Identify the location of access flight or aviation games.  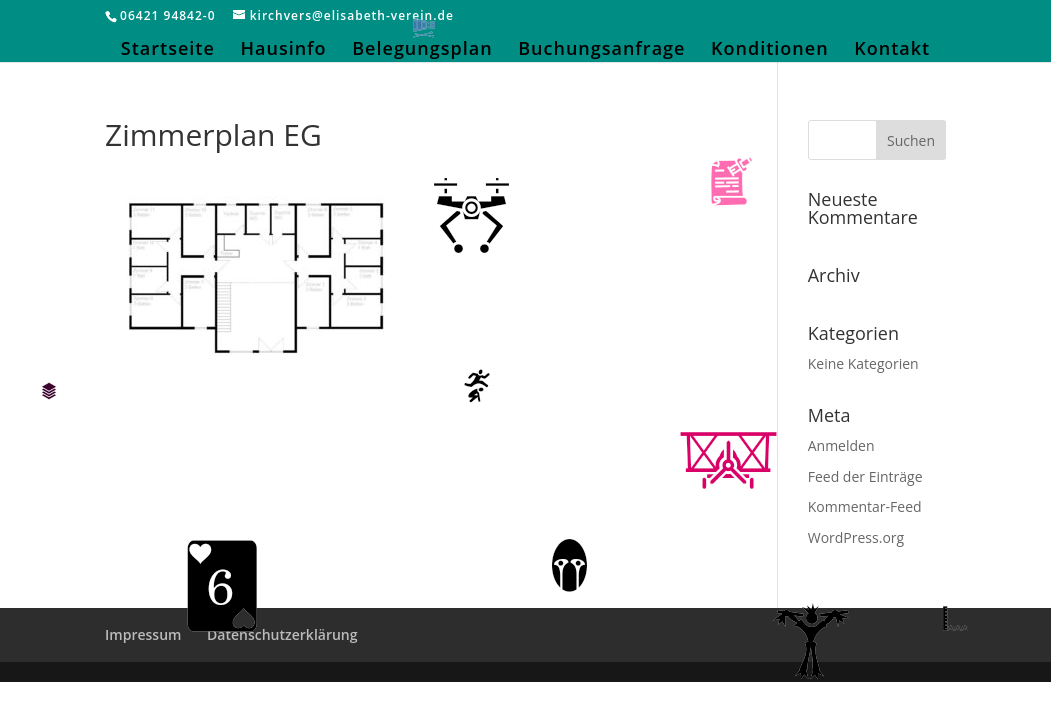
(728, 460).